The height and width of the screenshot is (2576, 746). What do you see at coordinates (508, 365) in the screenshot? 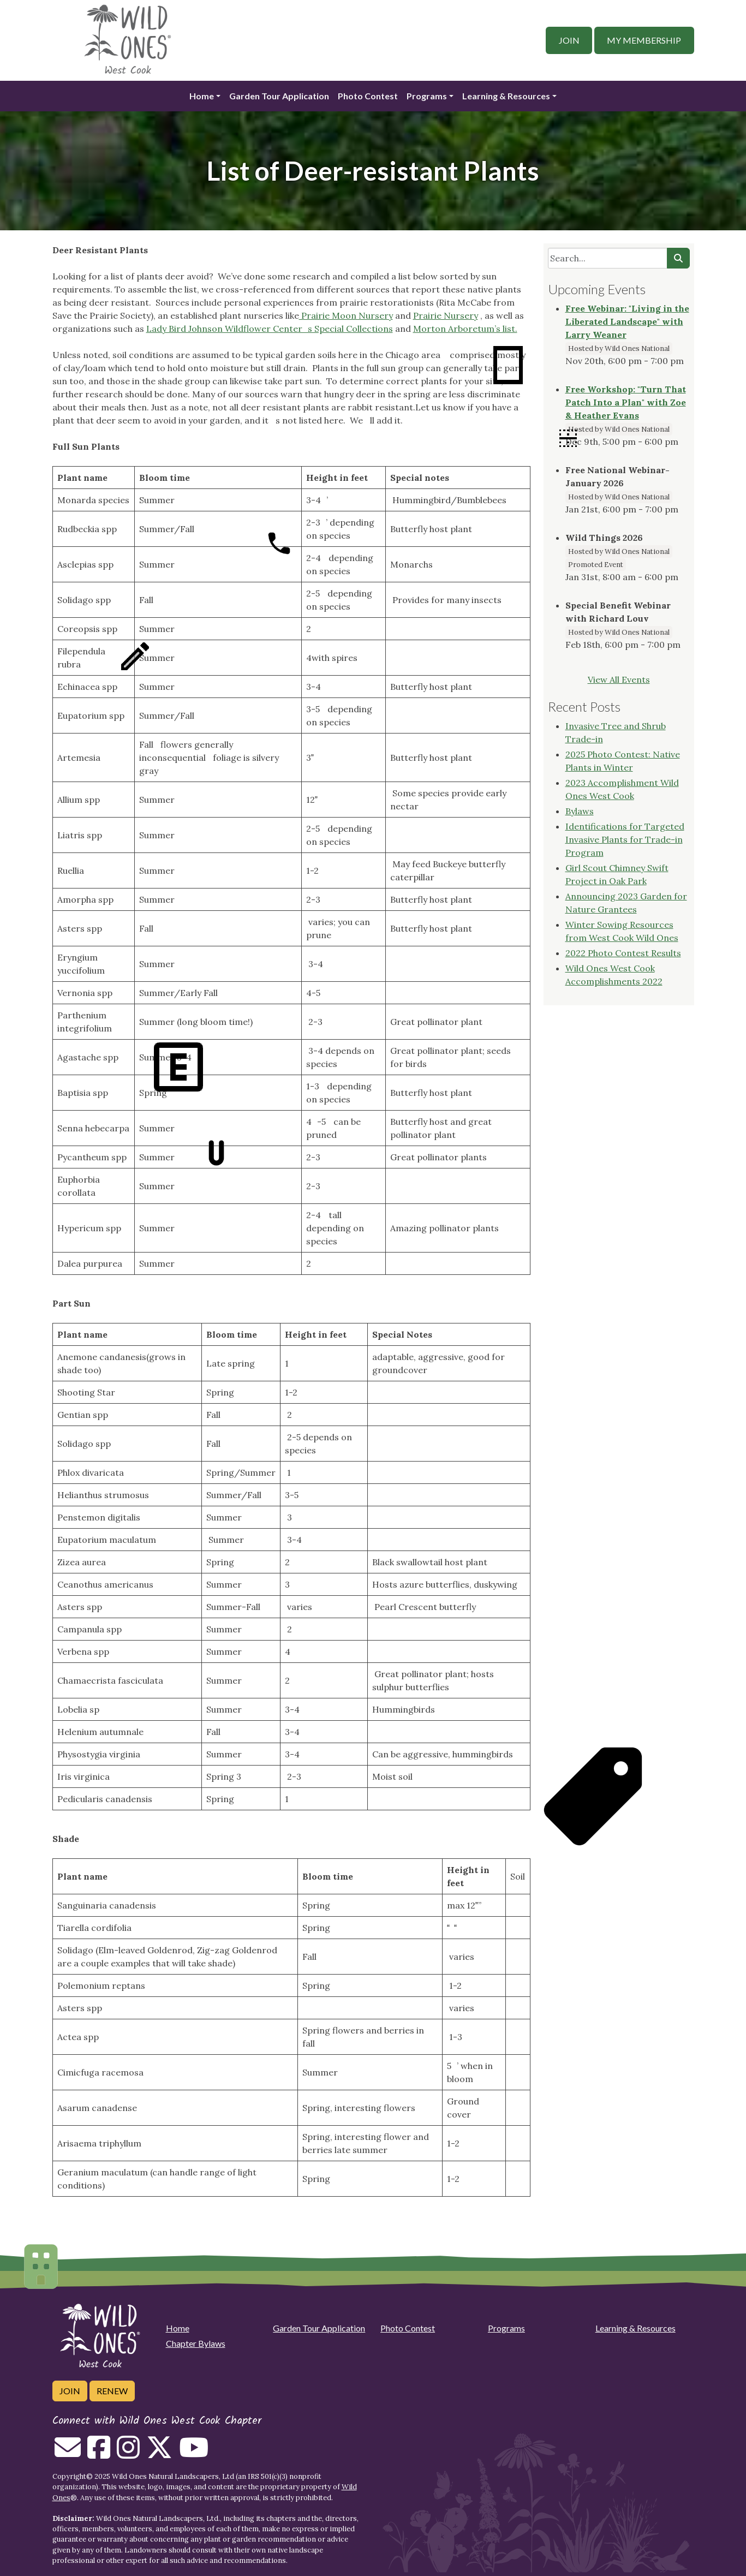
I see `crop image to portrait orientation` at bounding box center [508, 365].